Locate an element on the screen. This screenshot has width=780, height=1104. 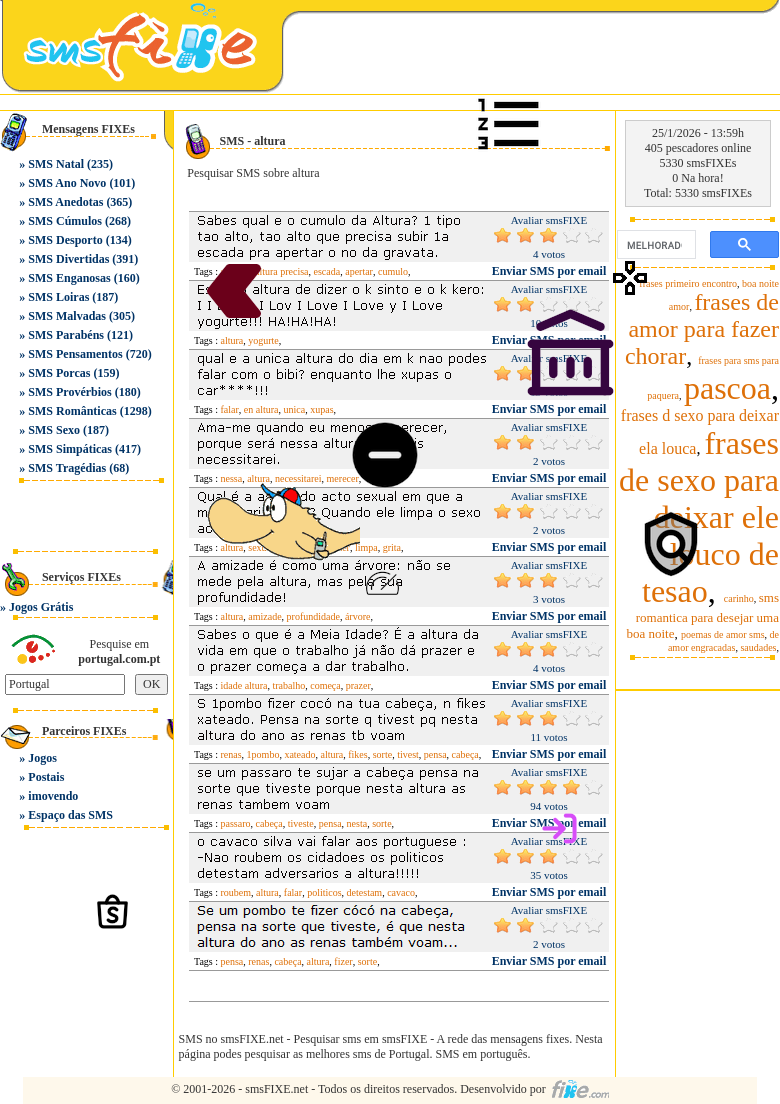
open games or gaming section is located at coordinates (630, 278).